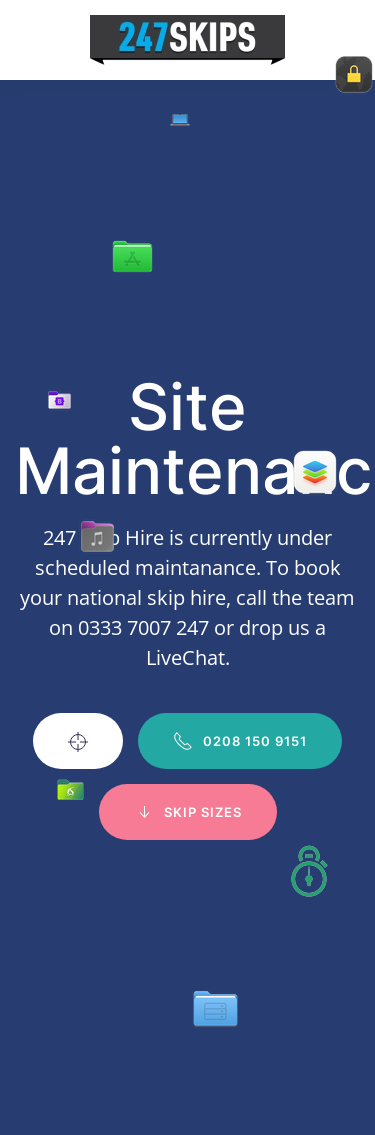 The width and height of the screenshot is (375, 1135). I want to click on open system profiler to analyze performance, so click(309, 872).